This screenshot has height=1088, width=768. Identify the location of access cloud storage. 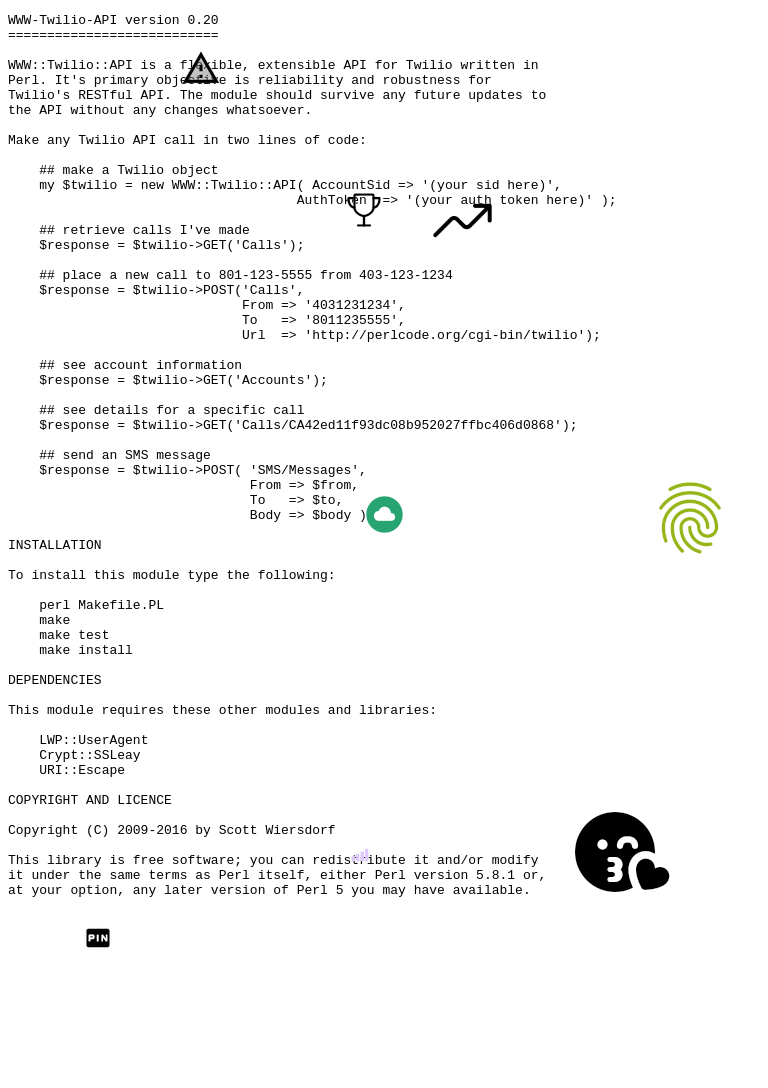
(384, 514).